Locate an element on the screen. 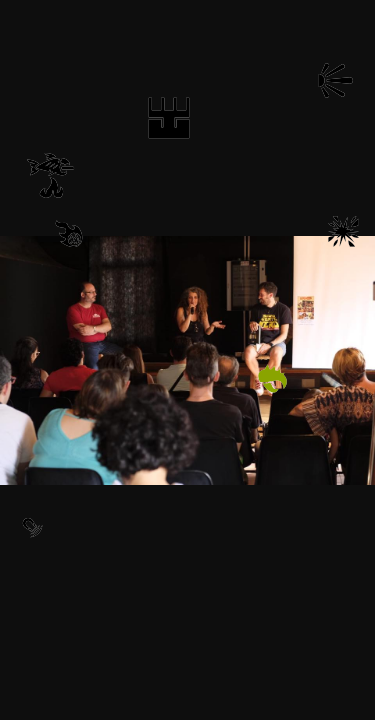  cooked fish item in game inventory is located at coordinates (50, 175).